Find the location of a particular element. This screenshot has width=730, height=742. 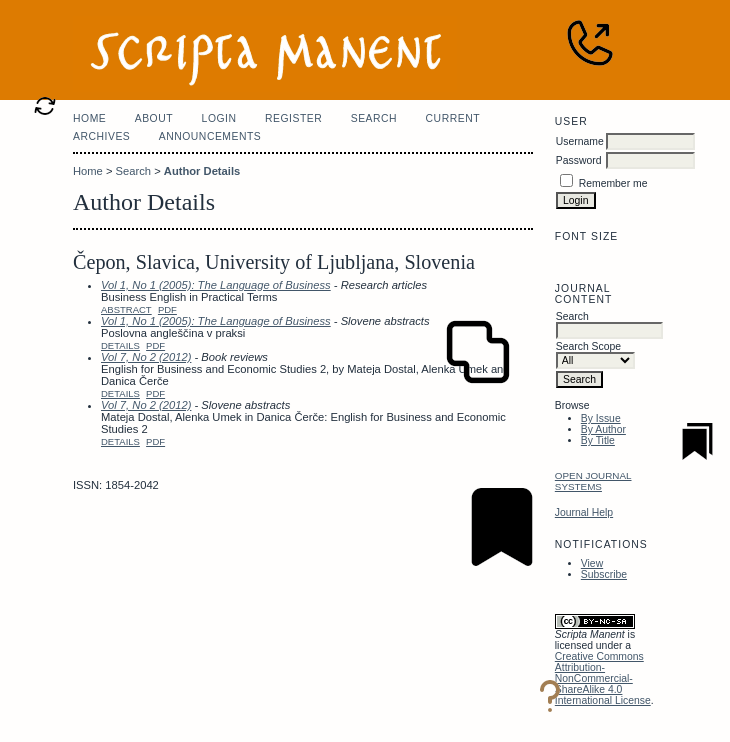

indicates an outgoing call is located at coordinates (591, 42).